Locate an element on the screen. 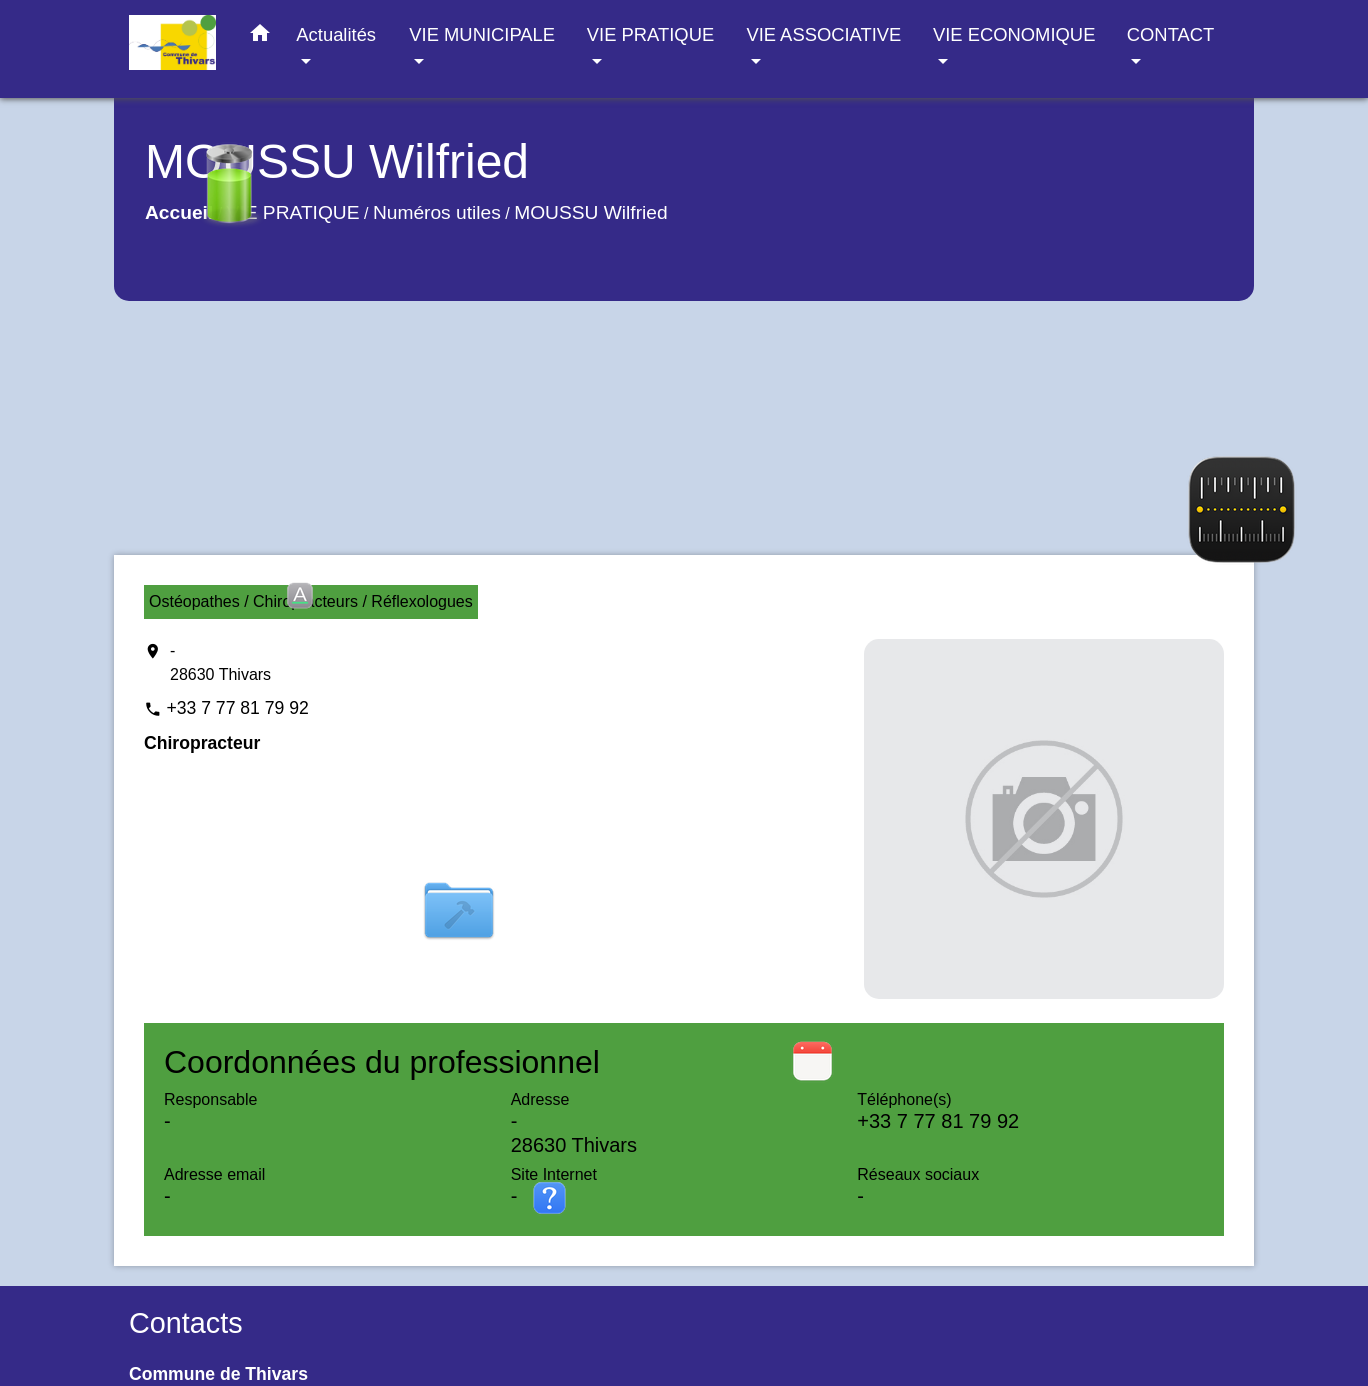  enable spell check in text editing is located at coordinates (300, 596).